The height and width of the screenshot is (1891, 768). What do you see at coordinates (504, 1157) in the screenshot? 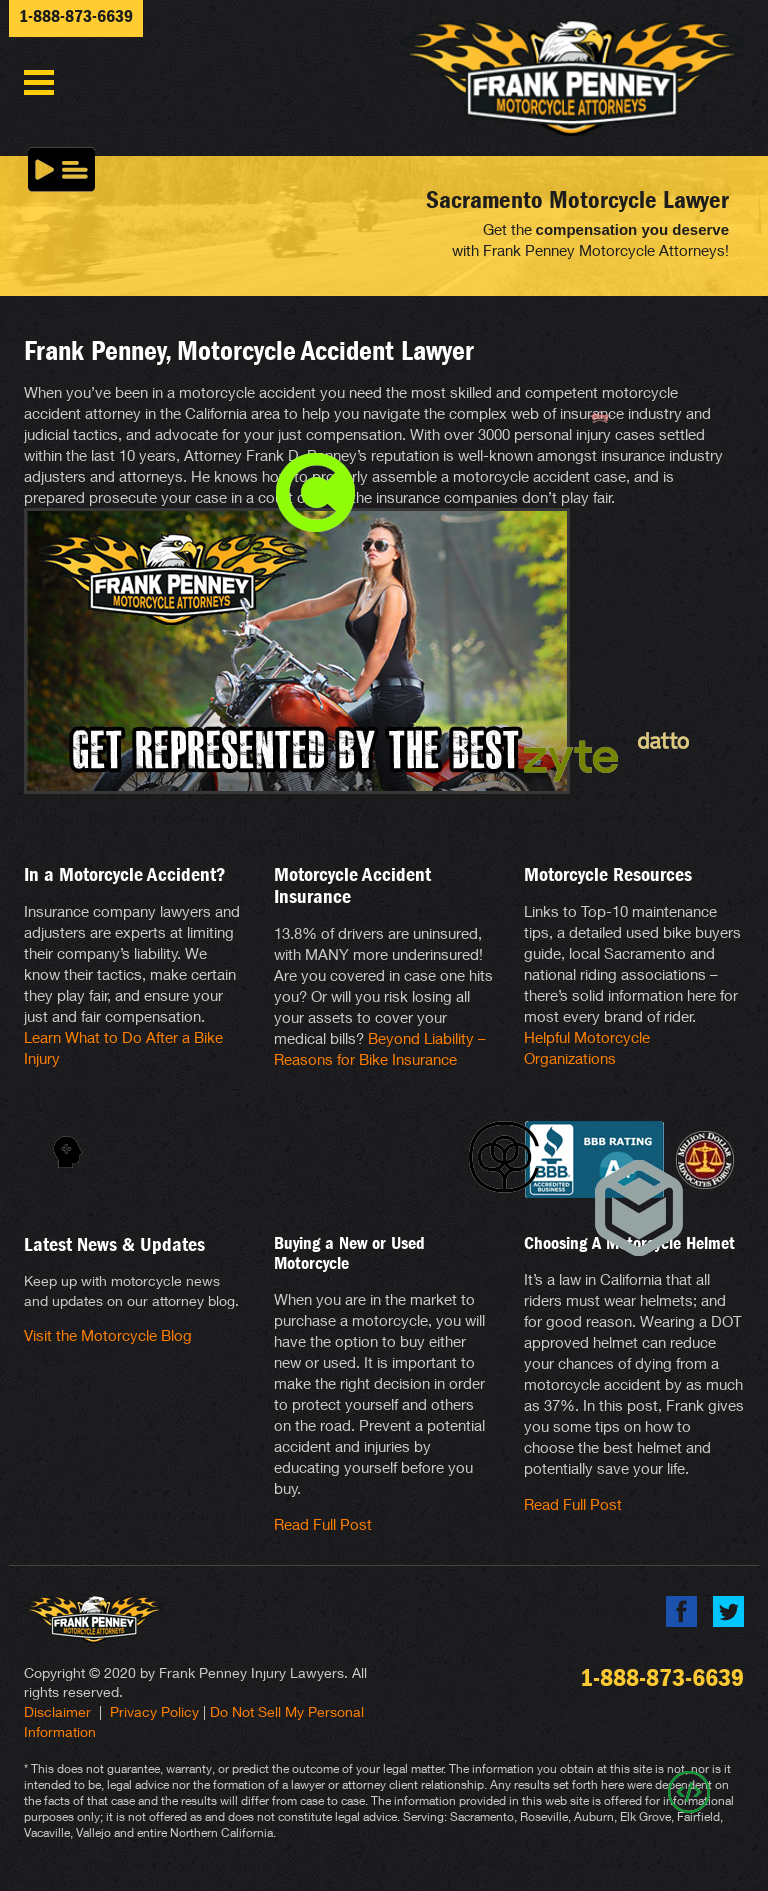
I see `visit cotton bureau website` at bounding box center [504, 1157].